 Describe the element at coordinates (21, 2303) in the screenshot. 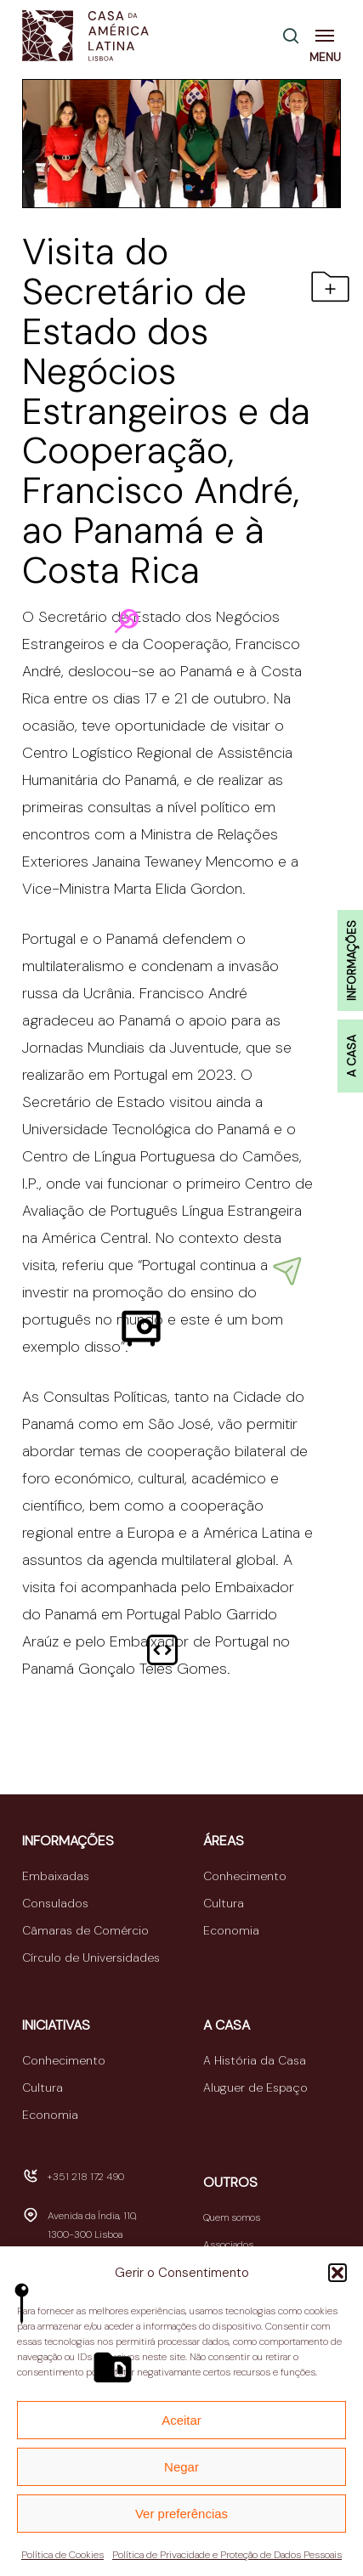

I see `pin an item to keep it visible` at that location.